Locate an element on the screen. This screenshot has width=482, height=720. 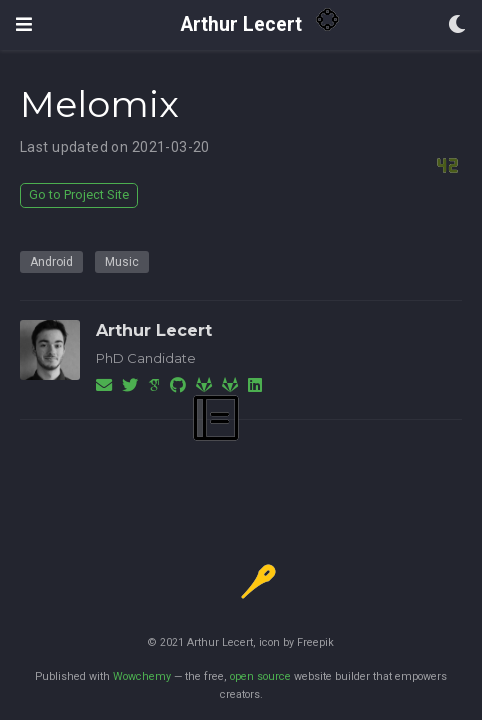
open your notebook or notes is located at coordinates (216, 418).